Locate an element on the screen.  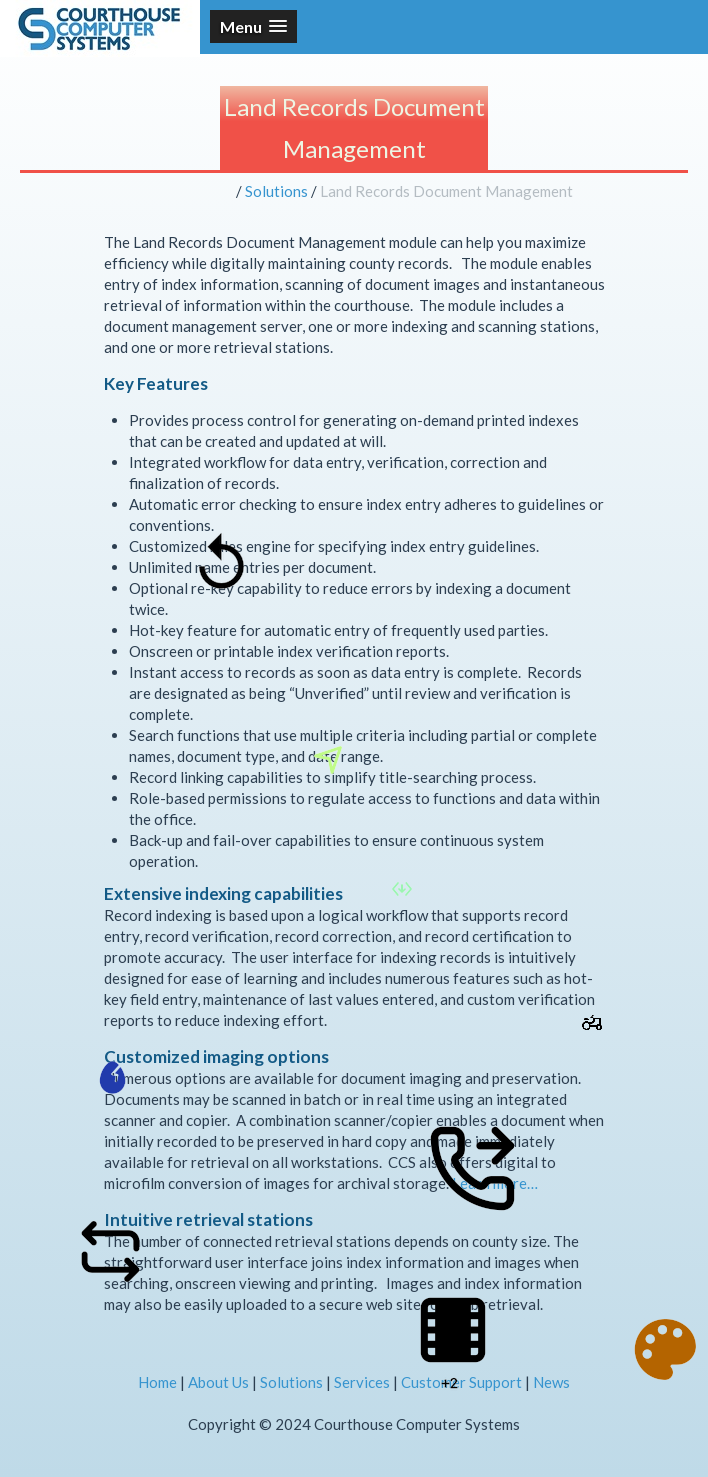
increase exposure by 2 stops in photo editing is located at coordinates (449, 1383).